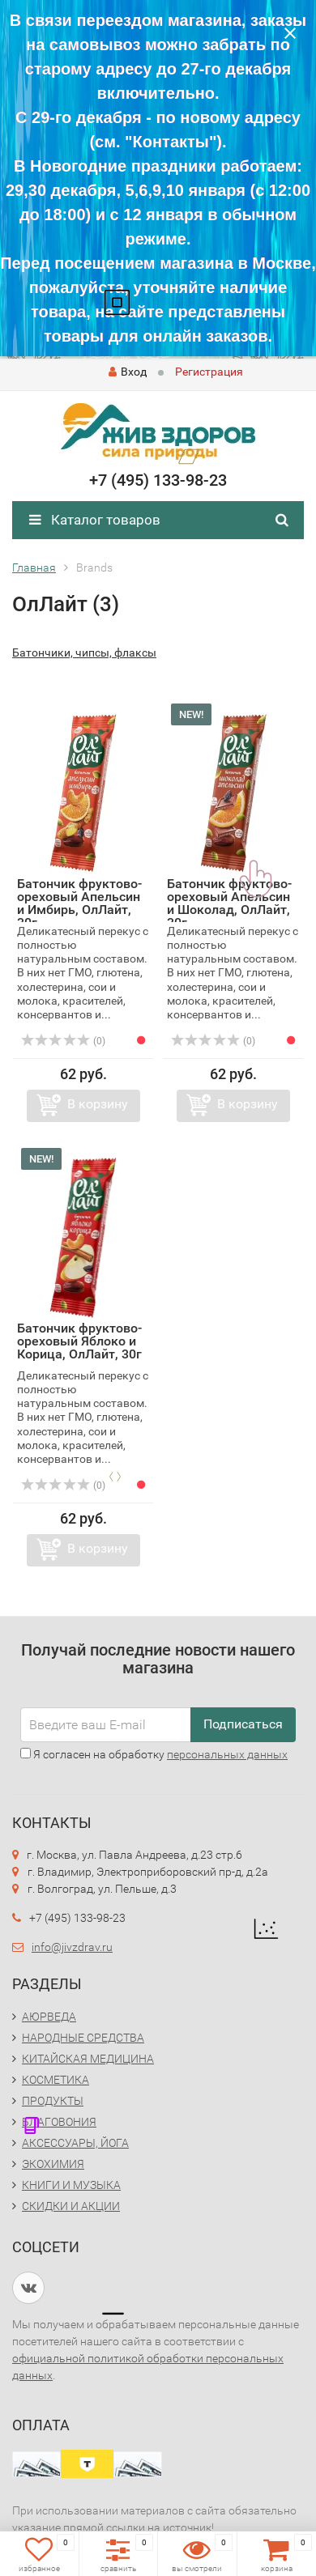 Image resolution: width=316 pixels, height=2576 pixels. Describe the element at coordinates (189, 457) in the screenshot. I see `insert a parallelogram shape` at that location.